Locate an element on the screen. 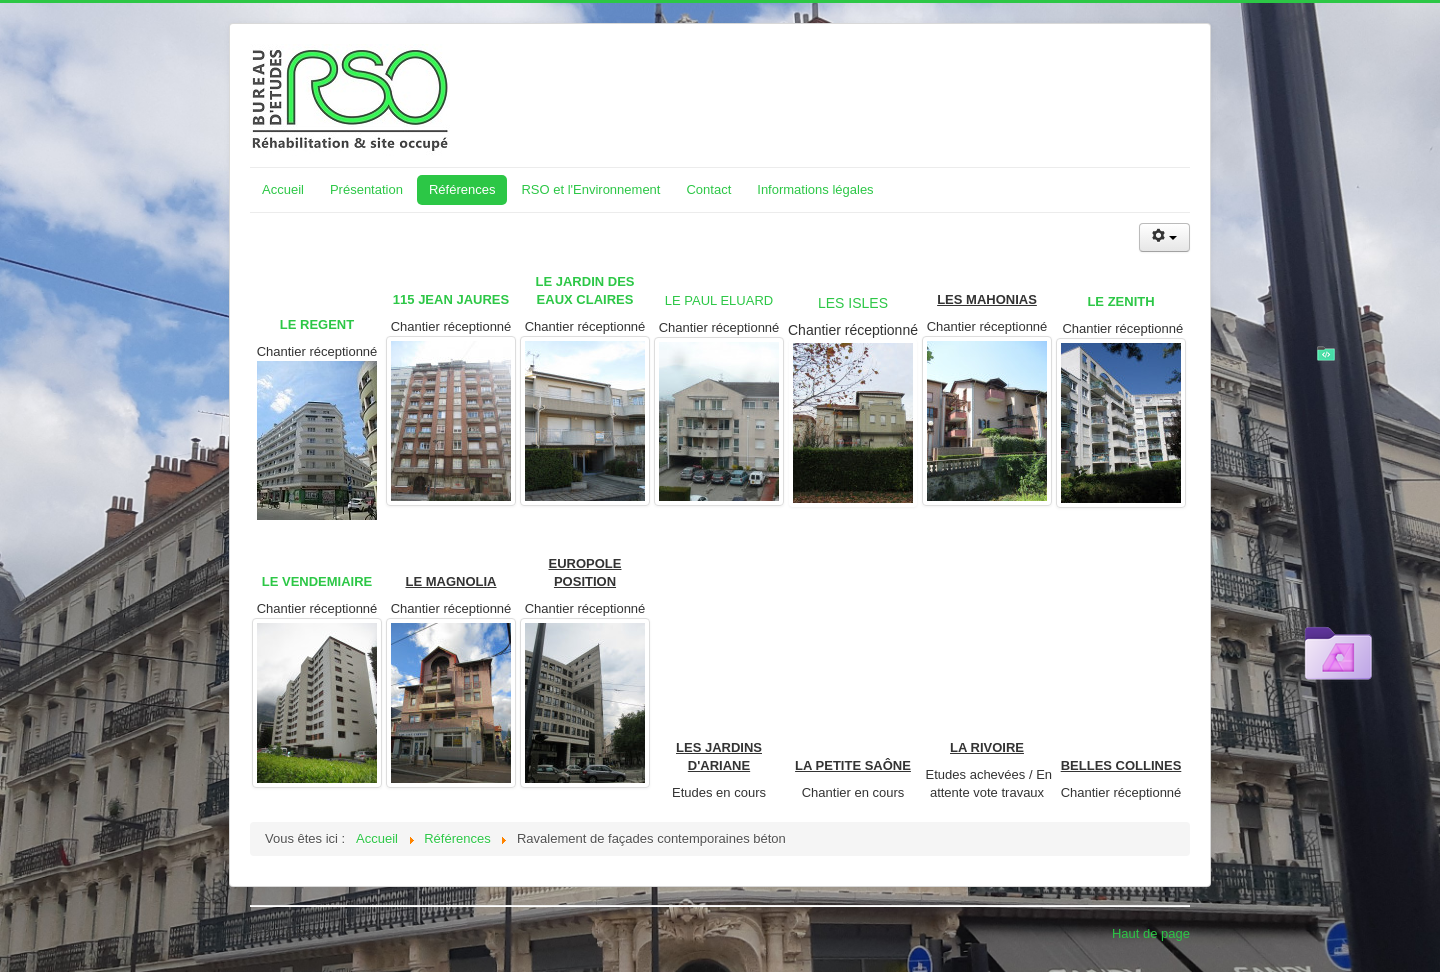 This screenshot has width=1440, height=972. open programming projects folder is located at coordinates (1326, 354).